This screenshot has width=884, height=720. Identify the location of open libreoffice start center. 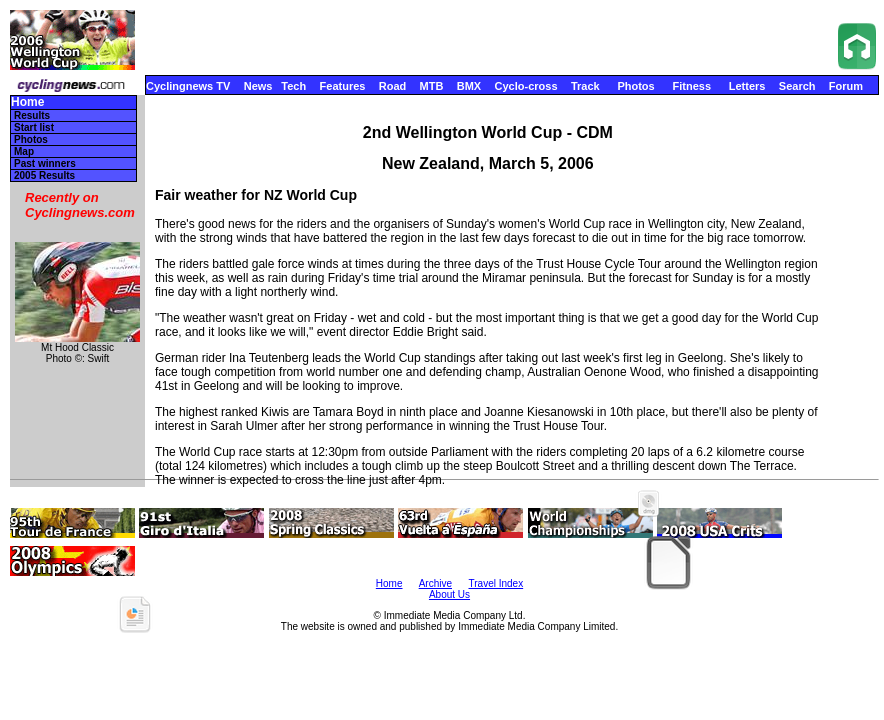
(668, 562).